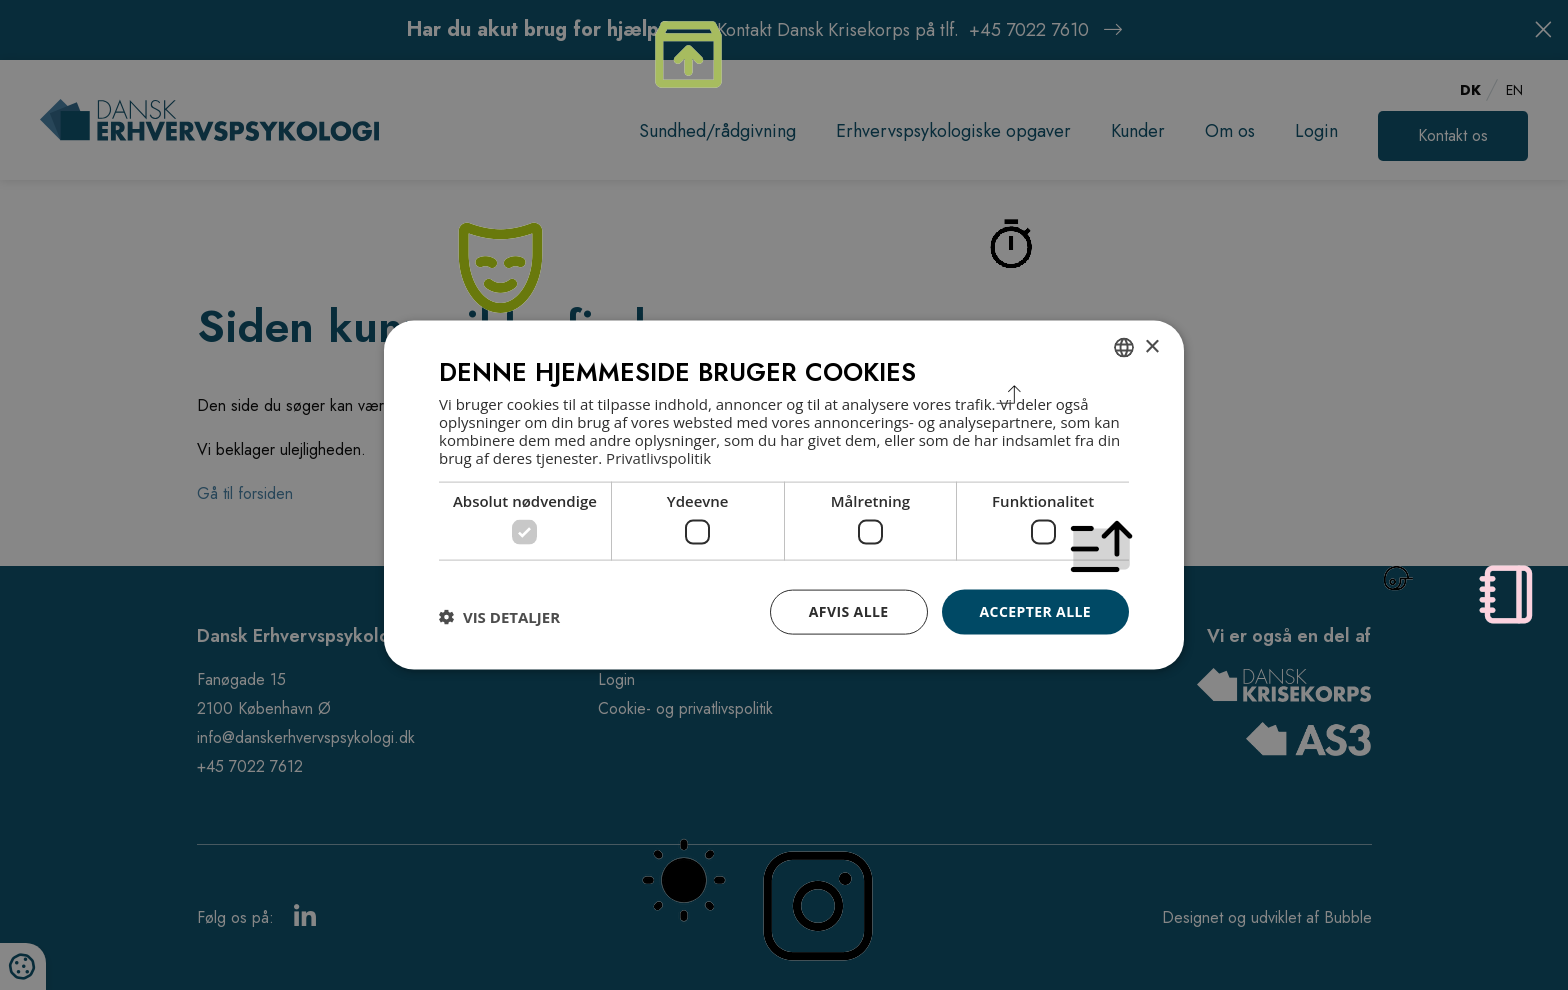 The height and width of the screenshot is (990, 1568). I want to click on open Instagram app, so click(818, 906).